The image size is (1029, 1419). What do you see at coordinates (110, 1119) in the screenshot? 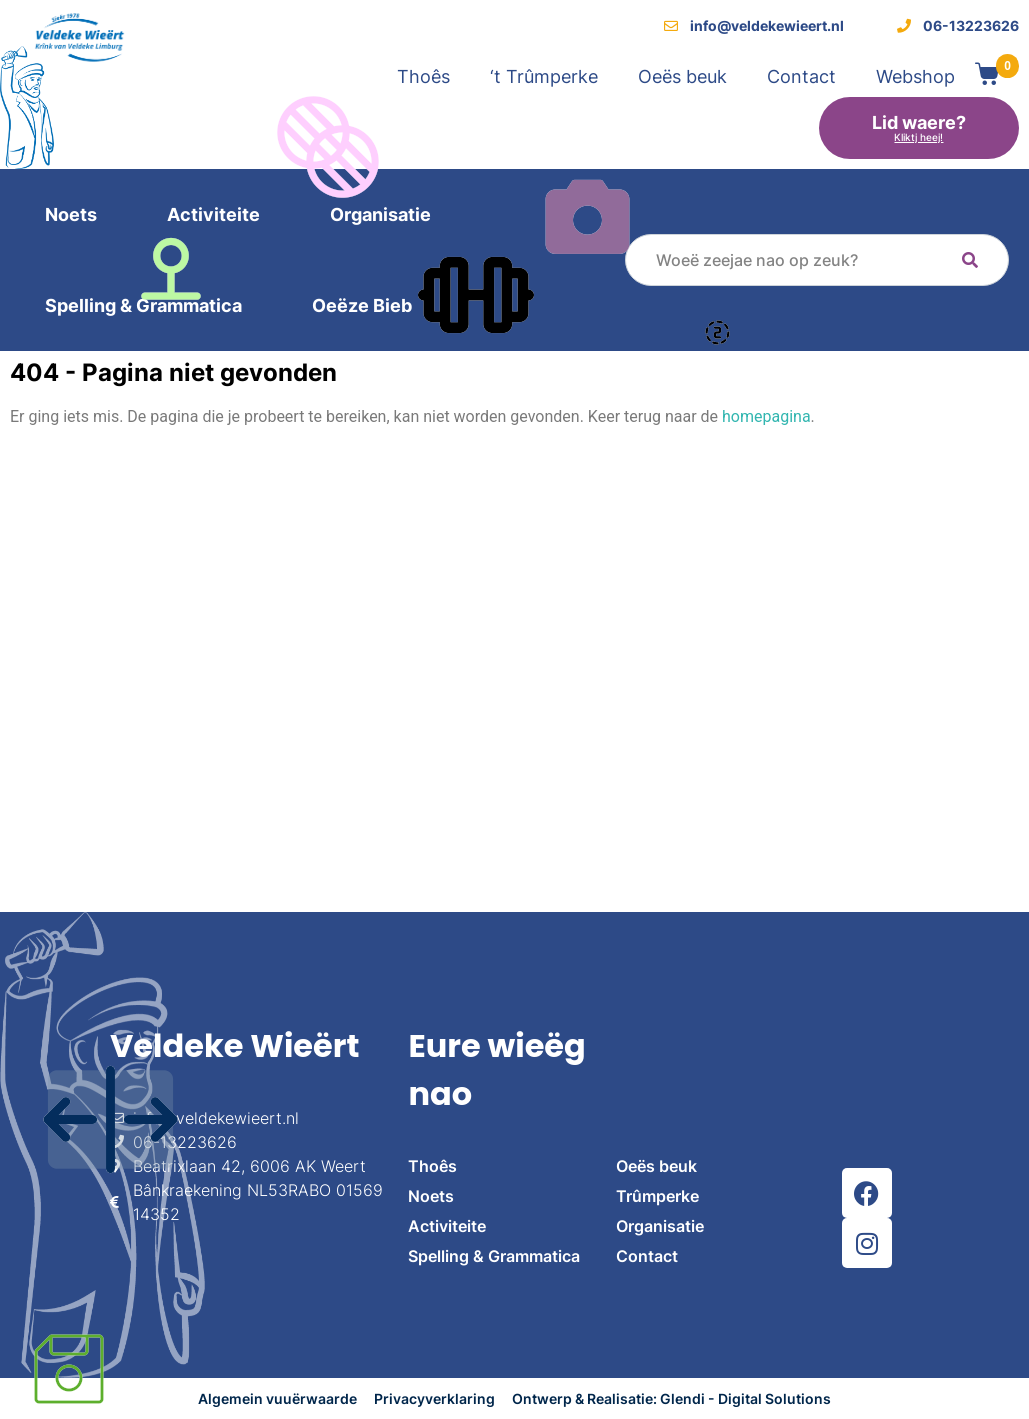
I see `expand content horizontally` at bounding box center [110, 1119].